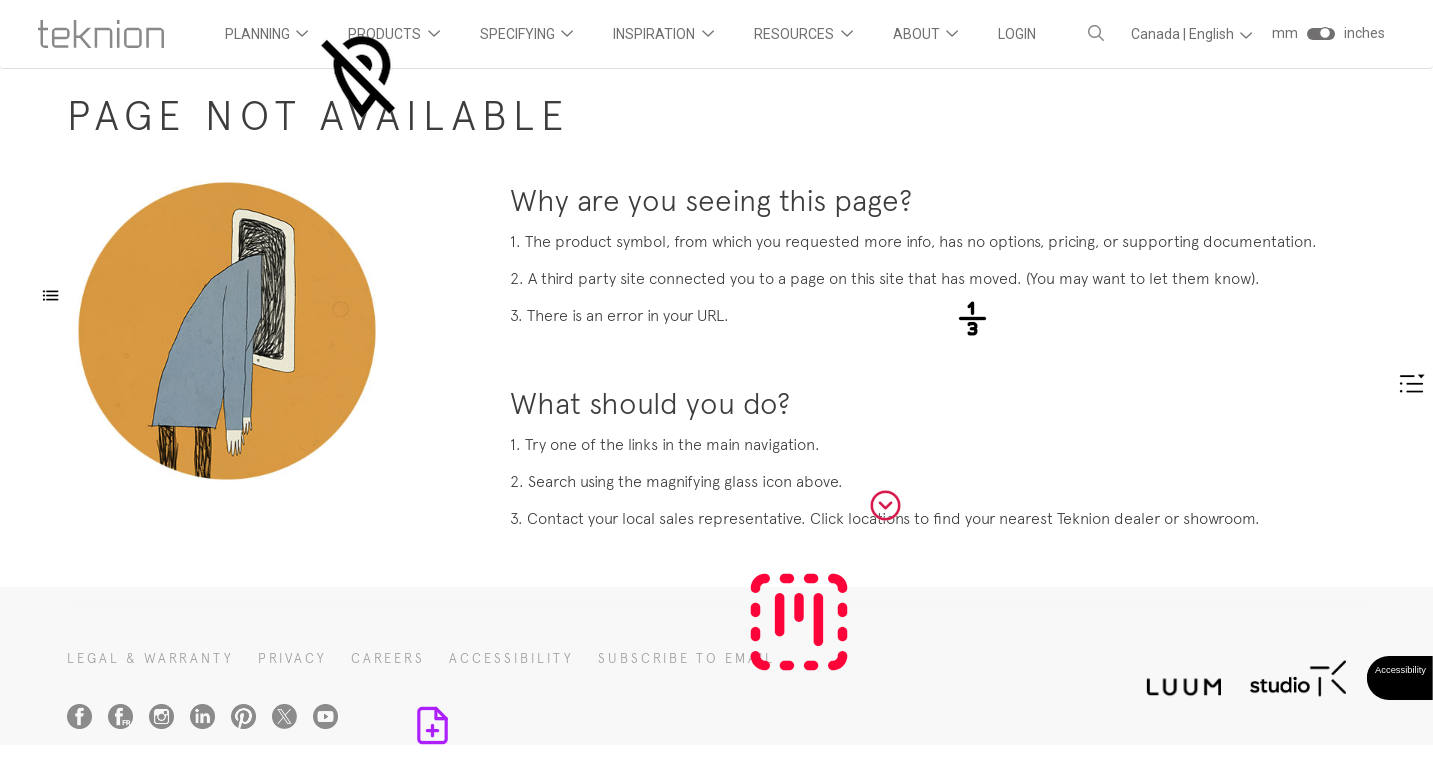 The height and width of the screenshot is (775, 1433). What do you see at coordinates (799, 622) in the screenshot?
I see `create a new kanban board` at bounding box center [799, 622].